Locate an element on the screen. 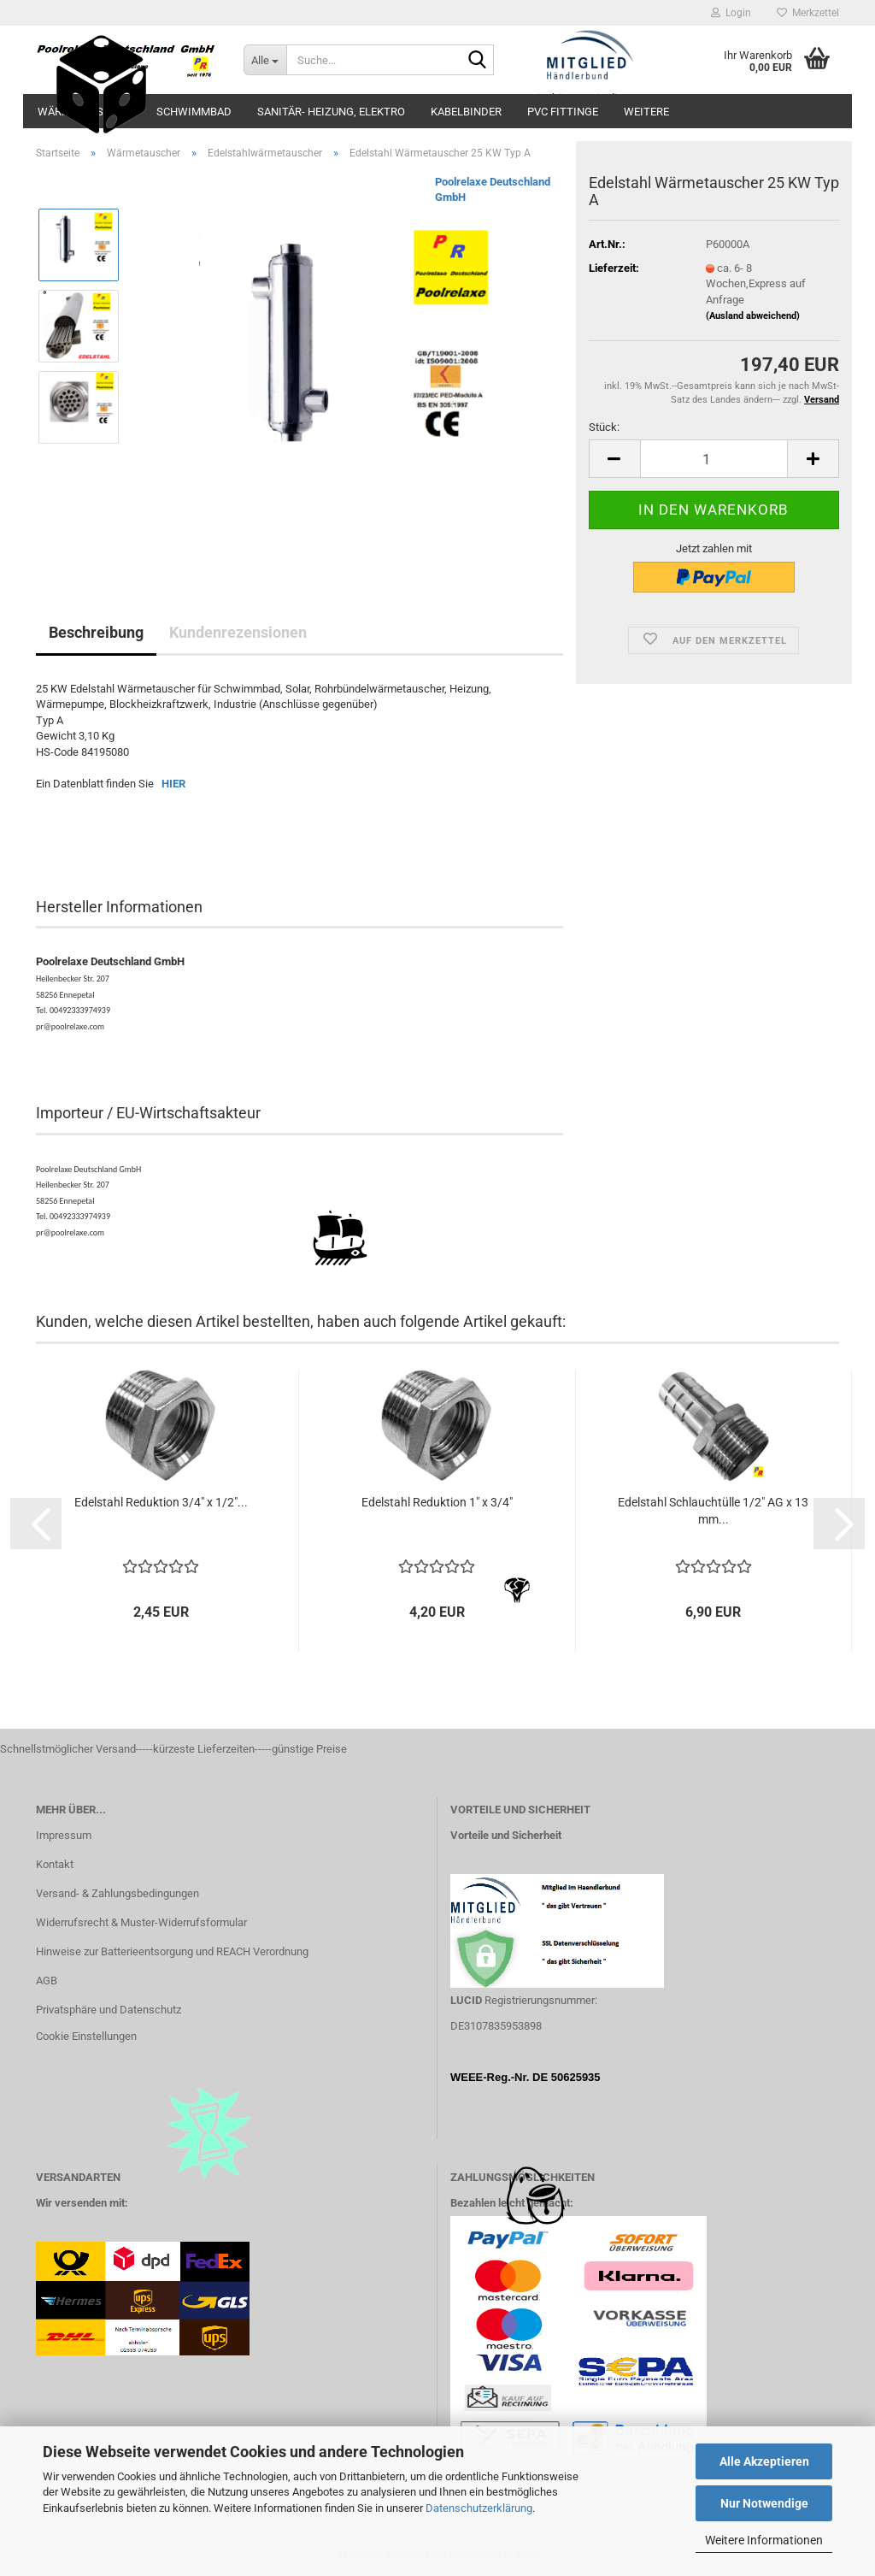 Image resolution: width=875 pixels, height=2576 pixels. add extra time or extend a timer is located at coordinates (208, 2133).